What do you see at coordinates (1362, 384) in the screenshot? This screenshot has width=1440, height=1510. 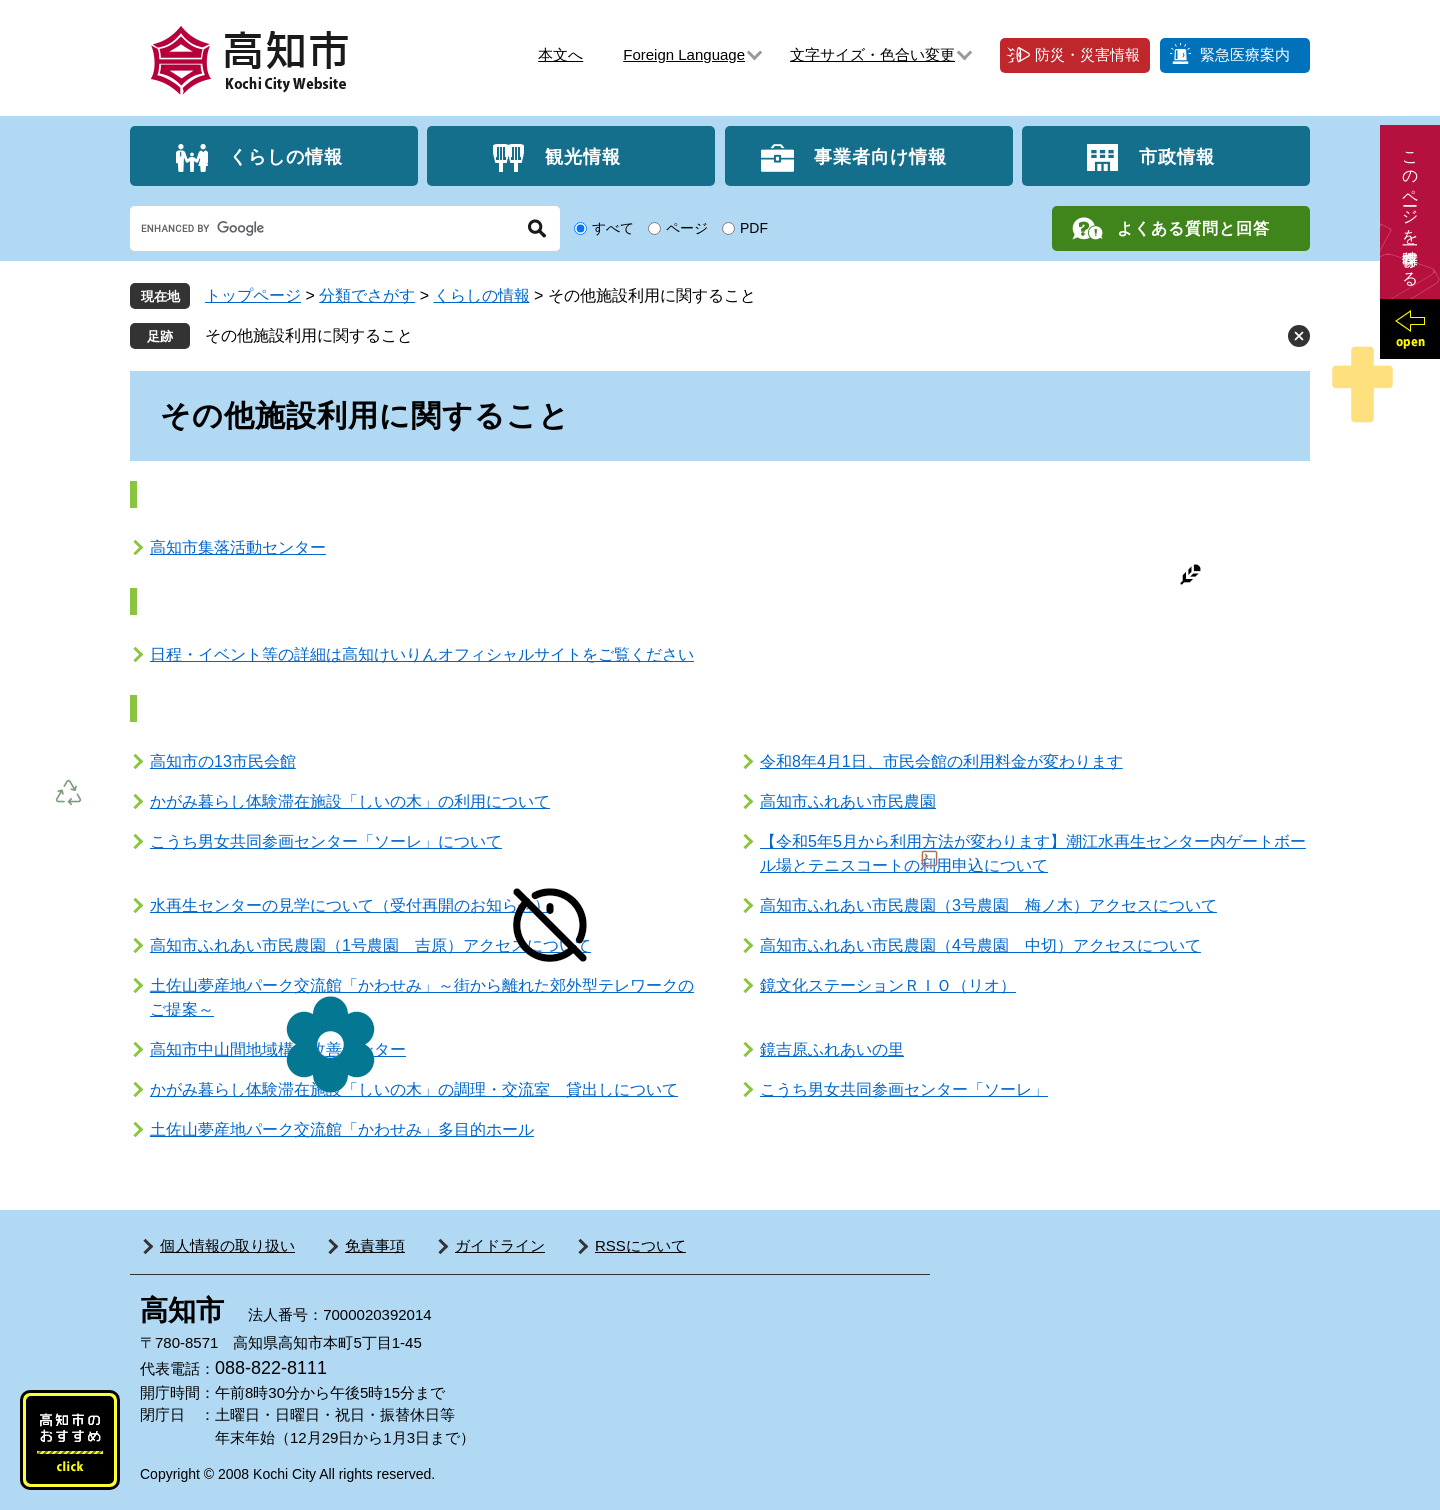 I see `religious or faith-based content indicator` at bounding box center [1362, 384].